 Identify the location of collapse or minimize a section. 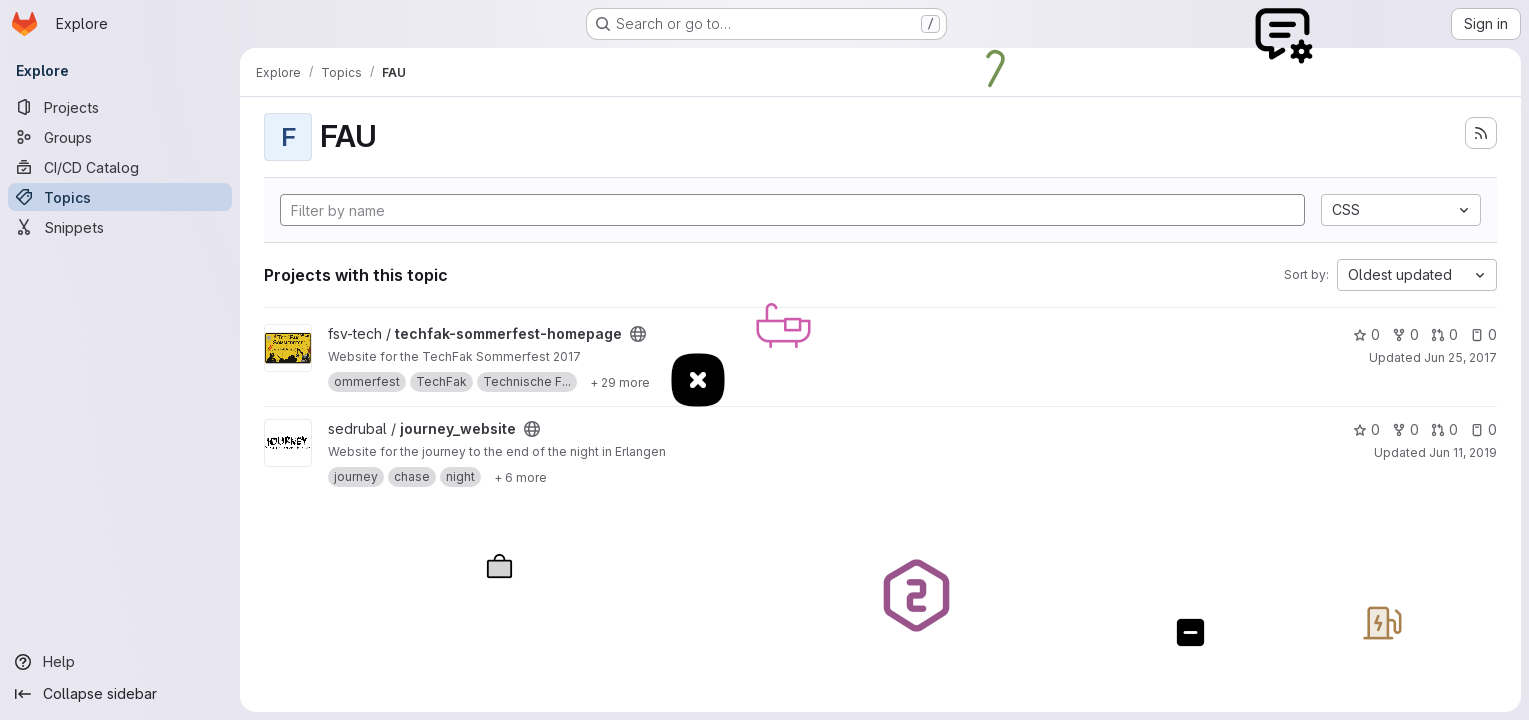
(1190, 632).